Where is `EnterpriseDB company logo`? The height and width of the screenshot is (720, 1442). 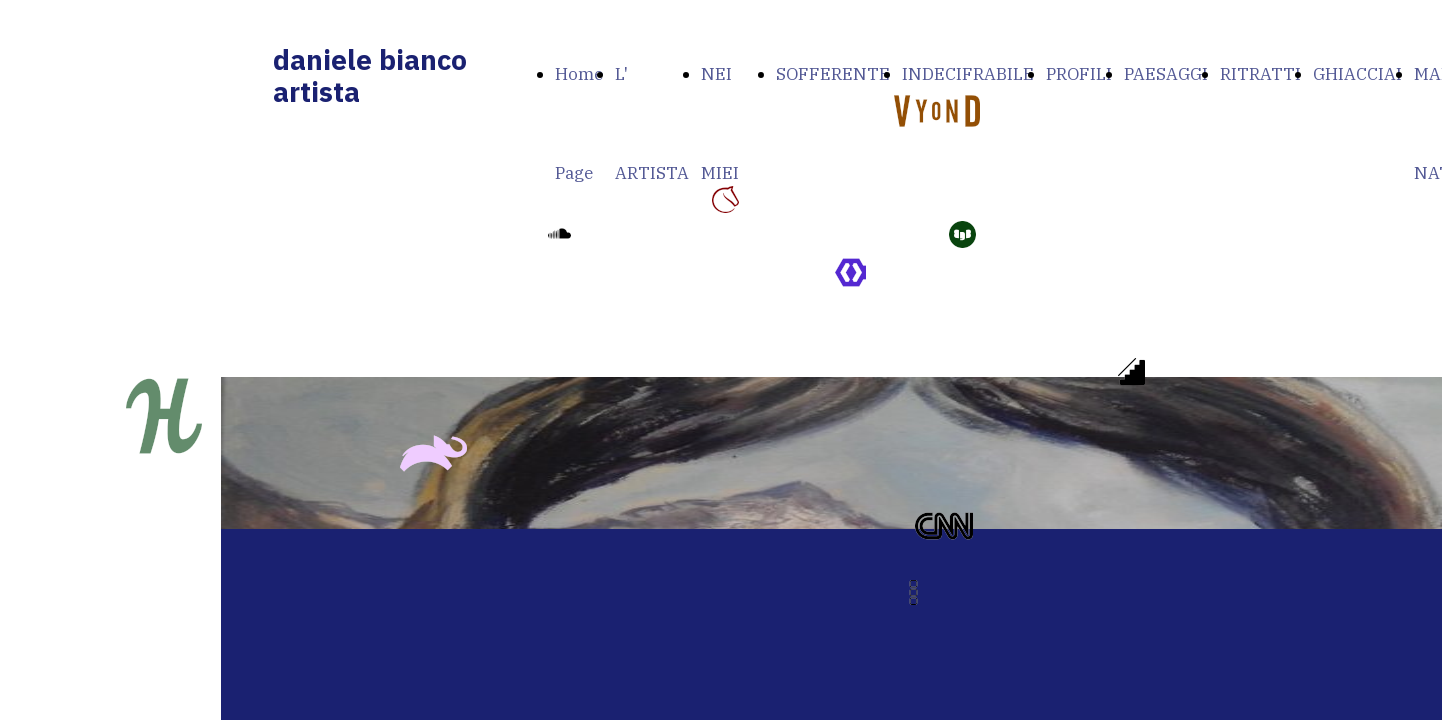
EnterpriseDB company logo is located at coordinates (962, 234).